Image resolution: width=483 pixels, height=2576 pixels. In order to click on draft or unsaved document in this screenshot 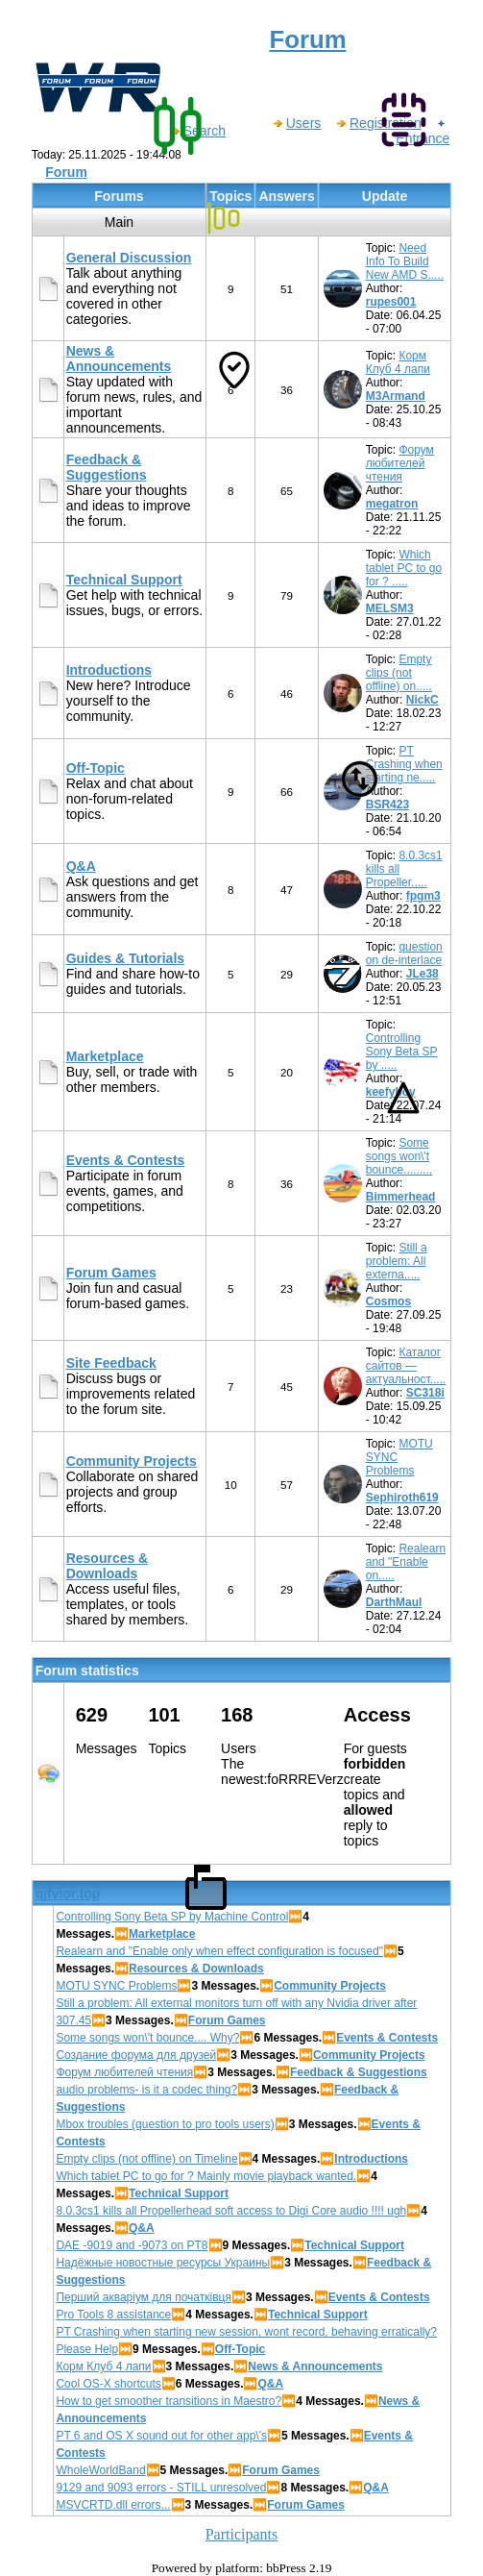, I will do `click(403, 119)`.